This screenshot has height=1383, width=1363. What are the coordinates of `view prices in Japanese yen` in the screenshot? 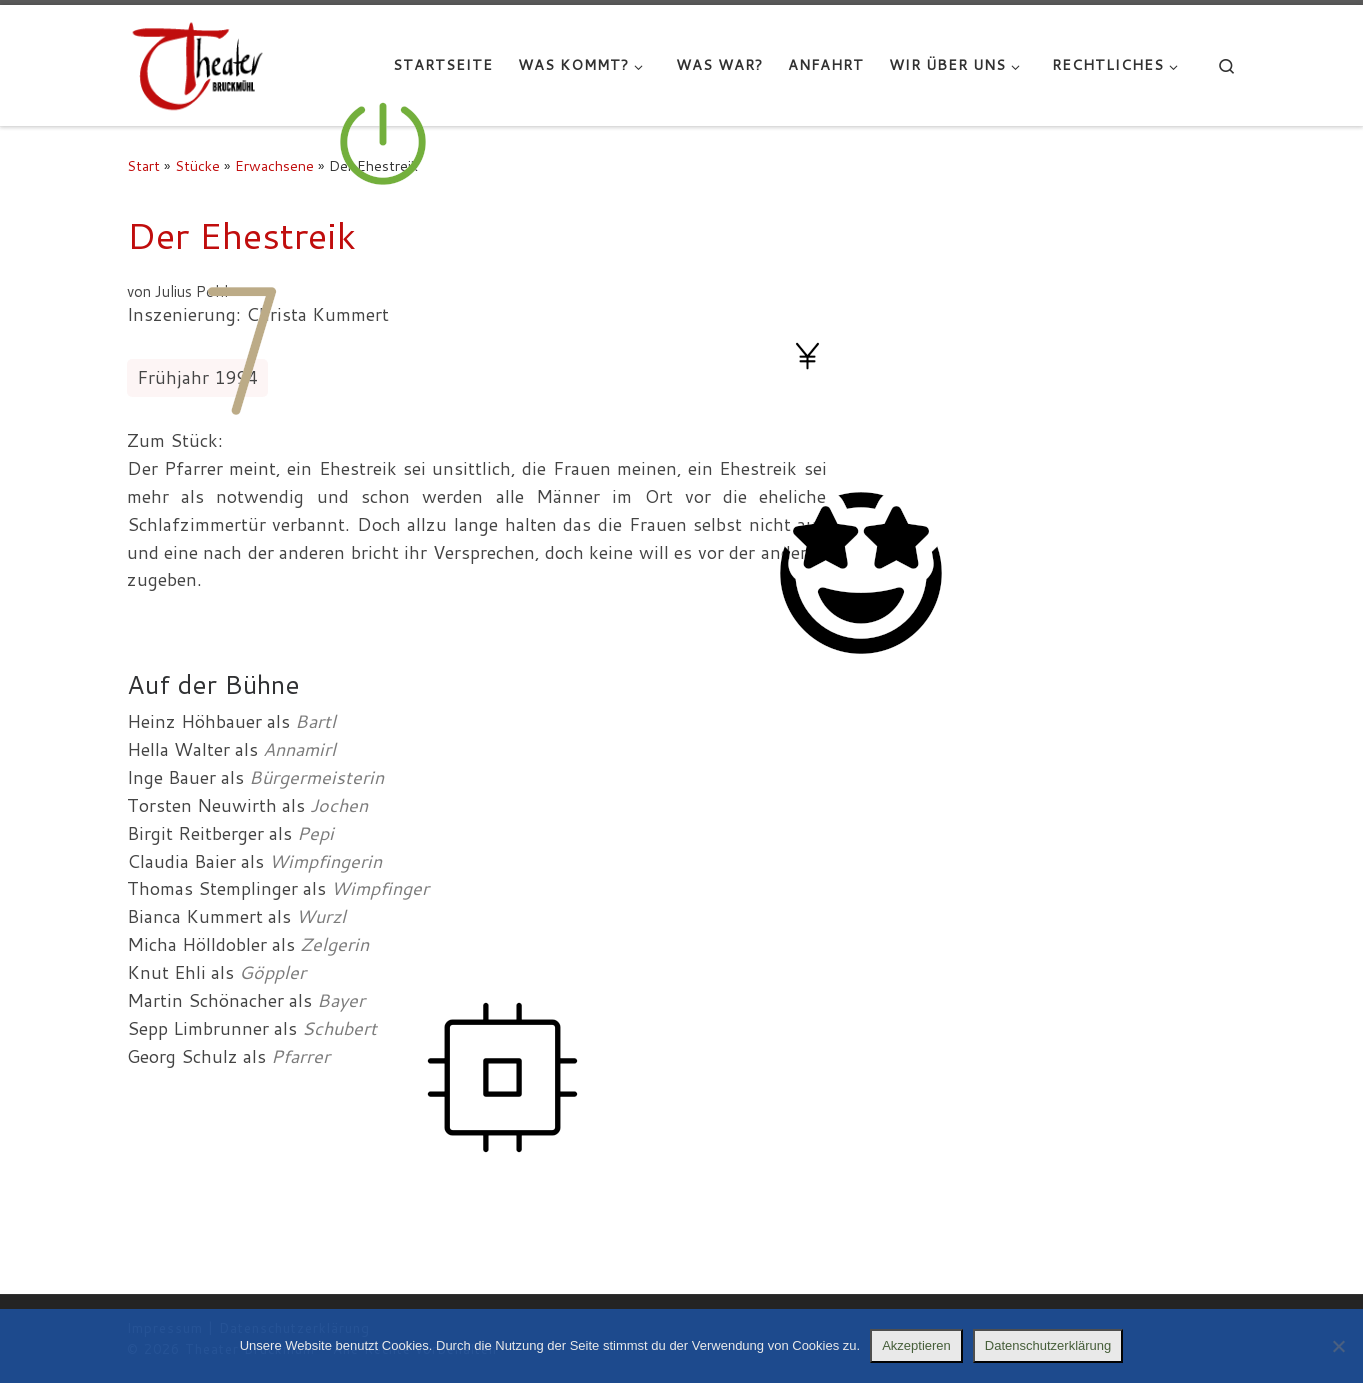 It's located at (807, 355).